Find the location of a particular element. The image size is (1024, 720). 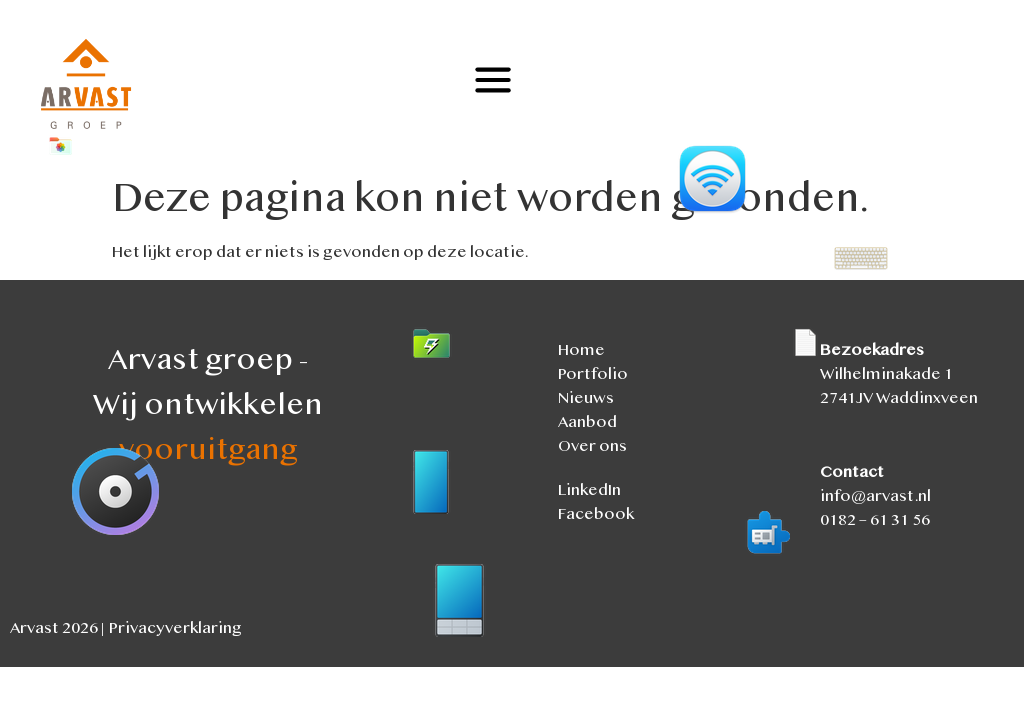

open your GameJolt games folder is located at coordinates (431, 344).